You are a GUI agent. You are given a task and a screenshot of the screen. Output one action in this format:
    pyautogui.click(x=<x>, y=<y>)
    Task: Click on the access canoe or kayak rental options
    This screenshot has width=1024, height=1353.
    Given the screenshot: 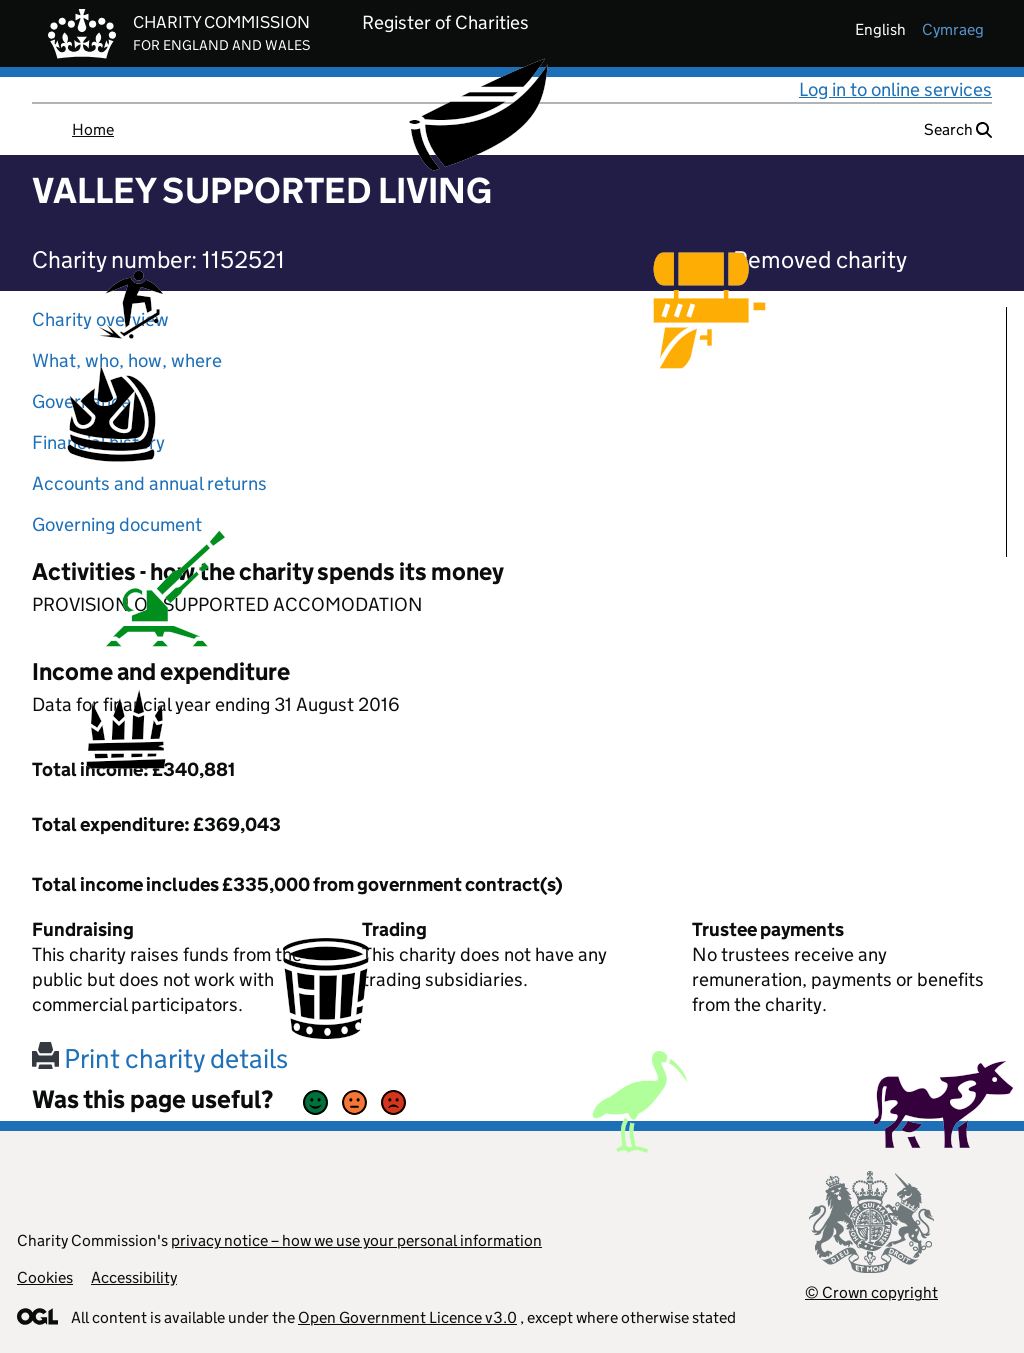 What is the action you would take?
    pyautogui.click(x=478, y=114)
    